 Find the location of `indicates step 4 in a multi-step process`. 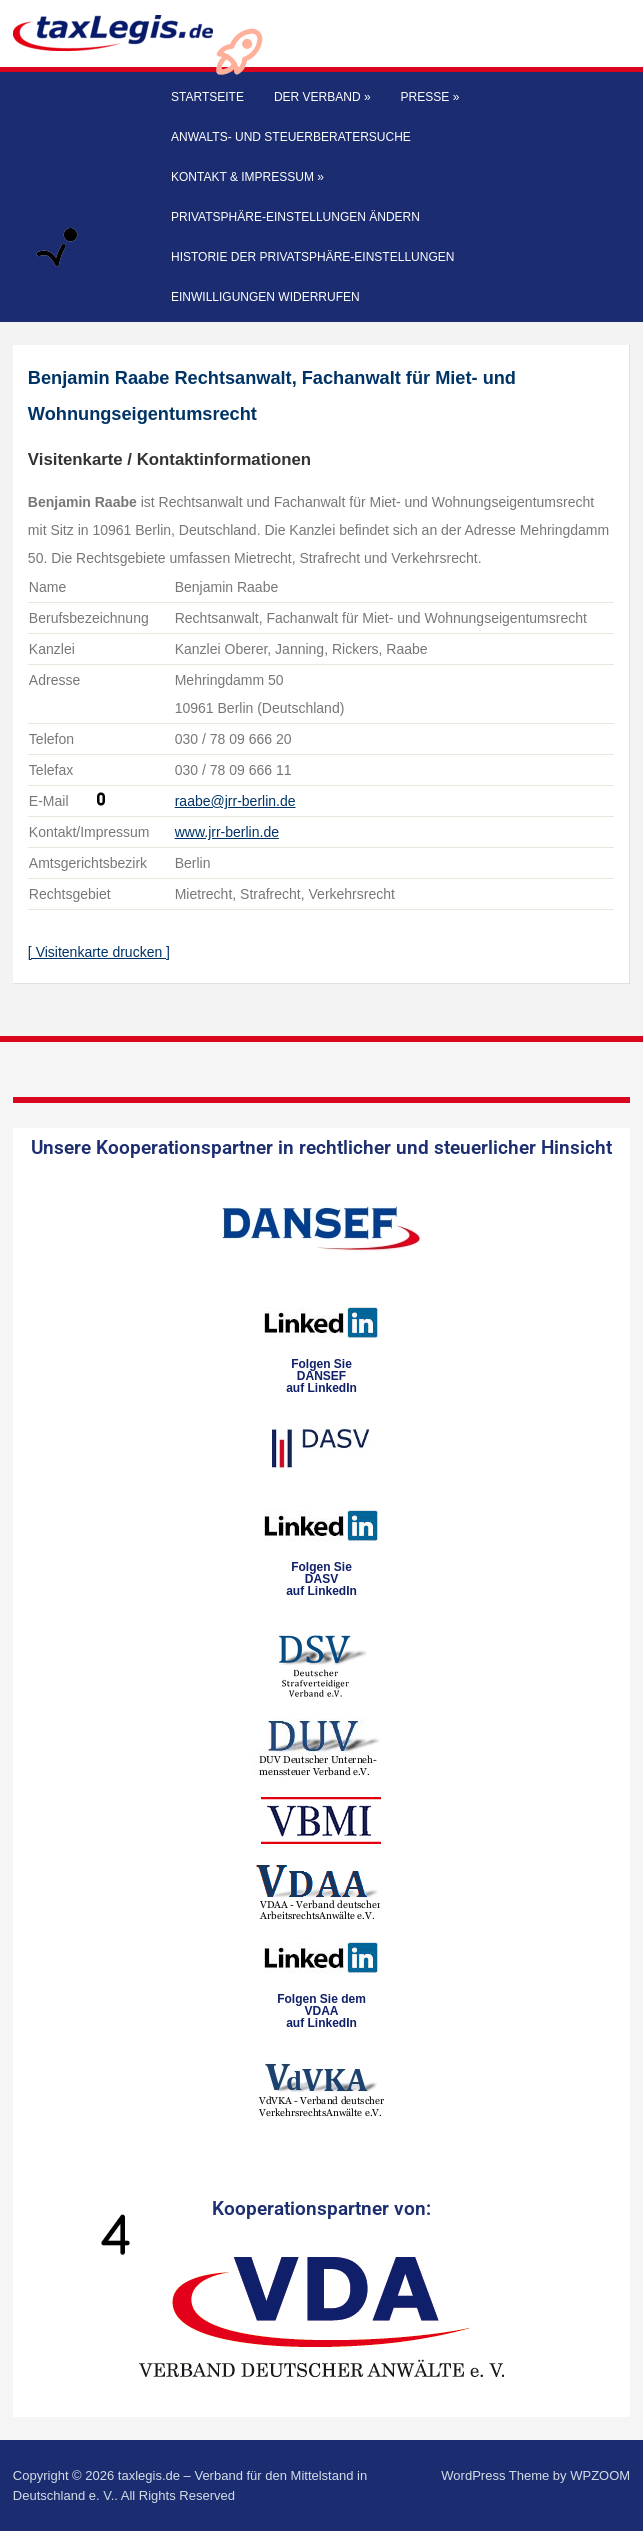

indicates step 4 in a multi-step process is located at coordinates (115, 2233).